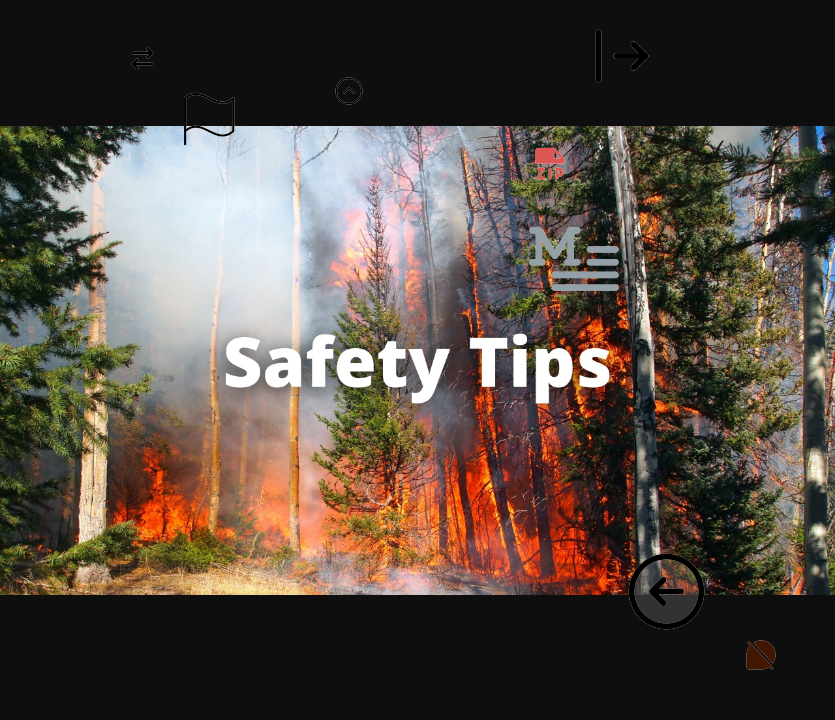 The width and height of the screenshot is (835, 720). What do you see at coordinates (550, 165) in the screenshot?
I see `open or view a compressed zip file` at bounding box center [550, 165].